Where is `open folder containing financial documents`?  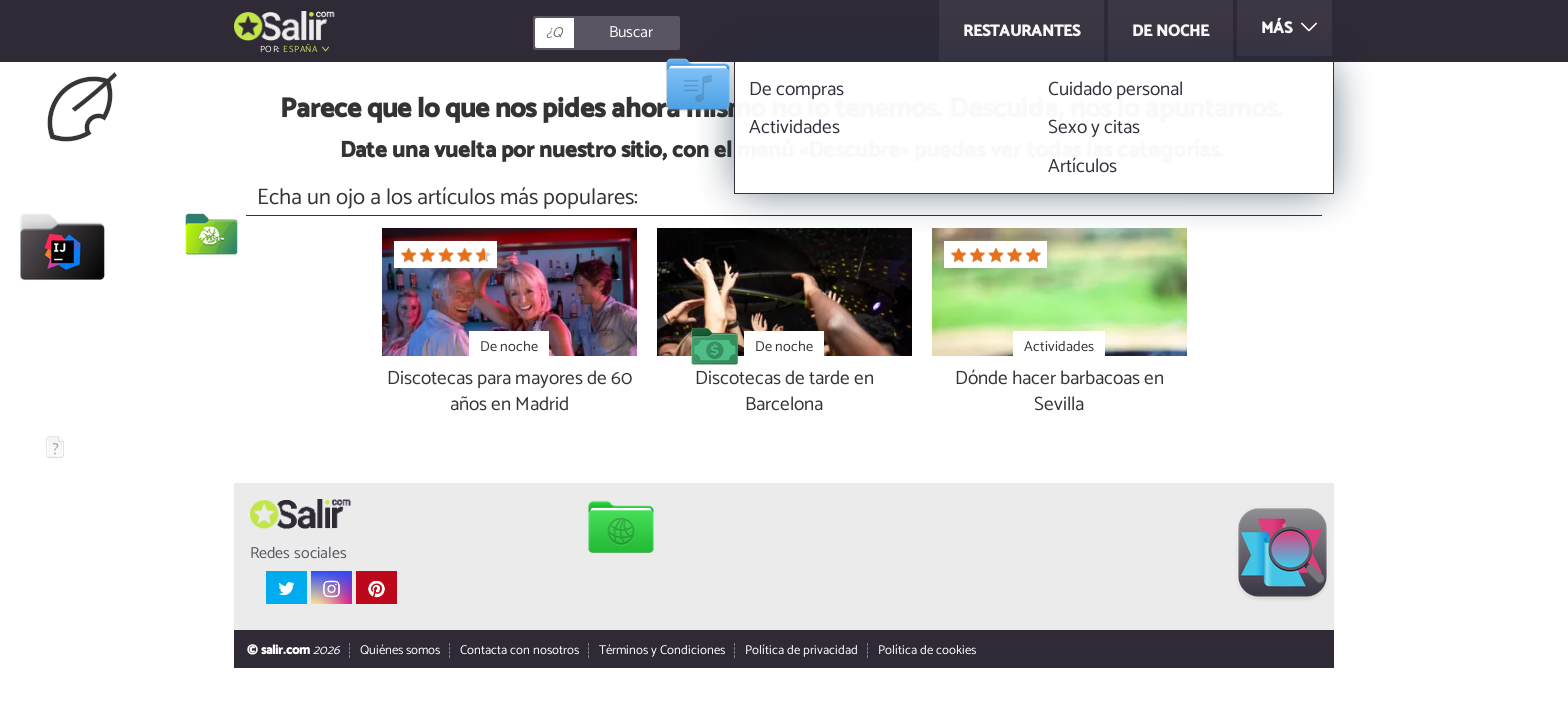 open folder containing financial documents is located at coordinates (714, 347).